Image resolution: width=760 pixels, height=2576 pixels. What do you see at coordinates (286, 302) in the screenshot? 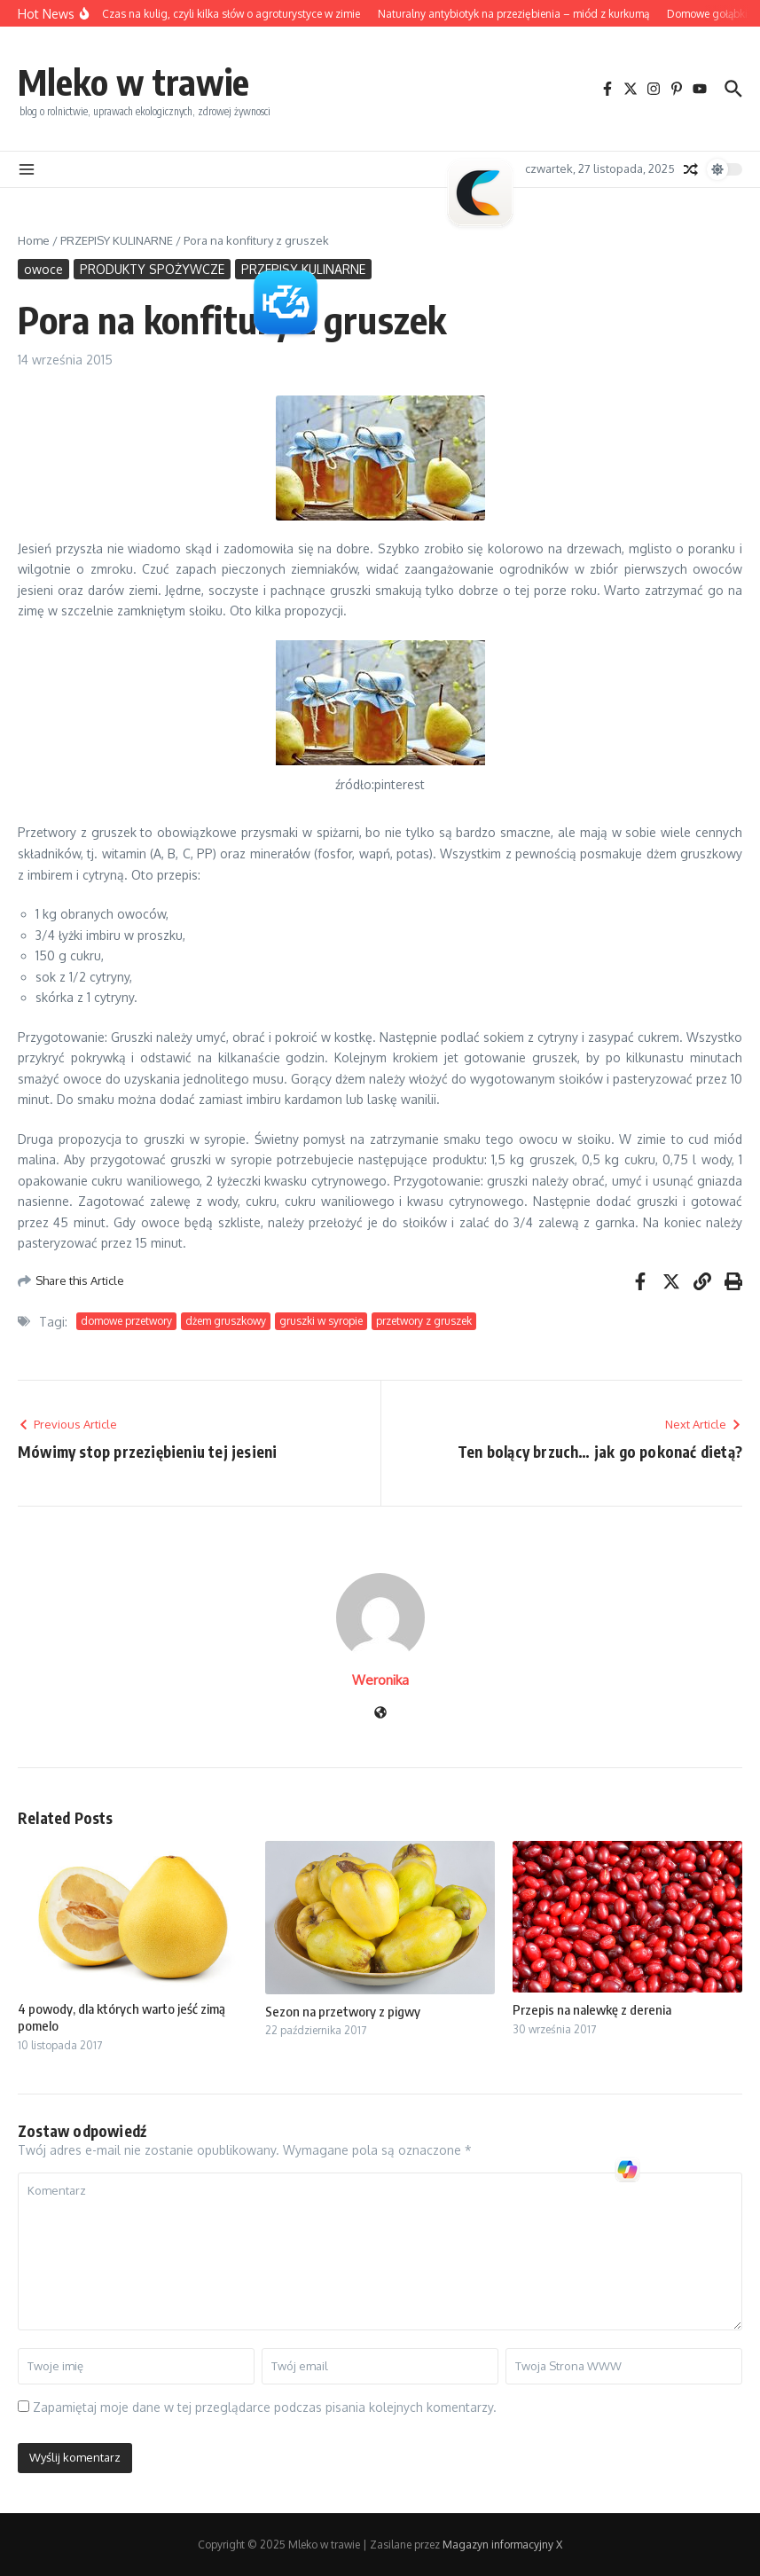
I see `diagnose and troubleshoot SELinux security alerts` at bounding box center [286, 302].